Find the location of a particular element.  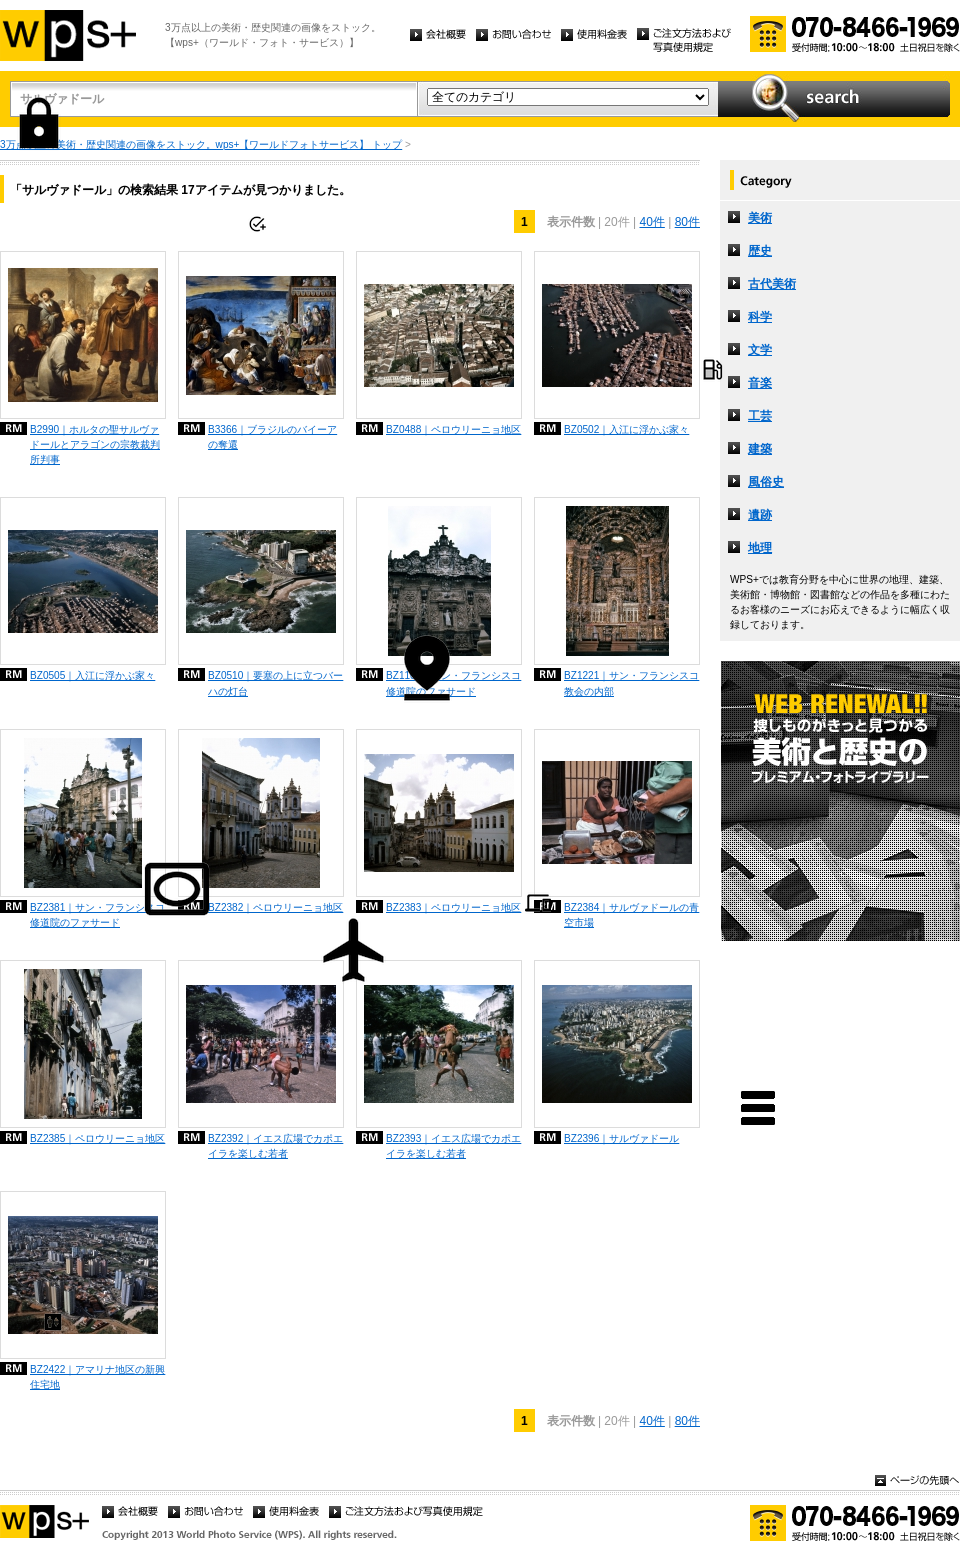

apply vignette effect to photo is located at coordinates (177, 889).